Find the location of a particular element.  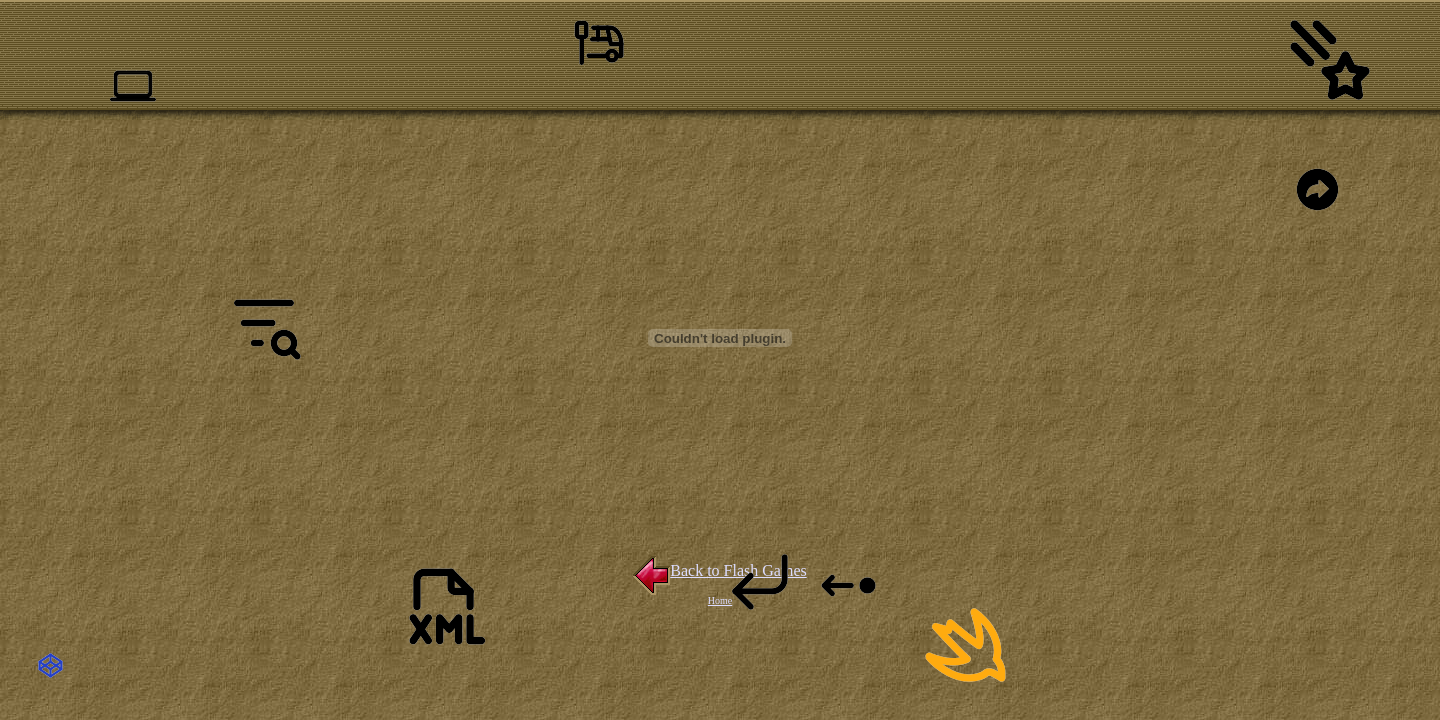

swift programming language logo is located at coordinates (965, 645).